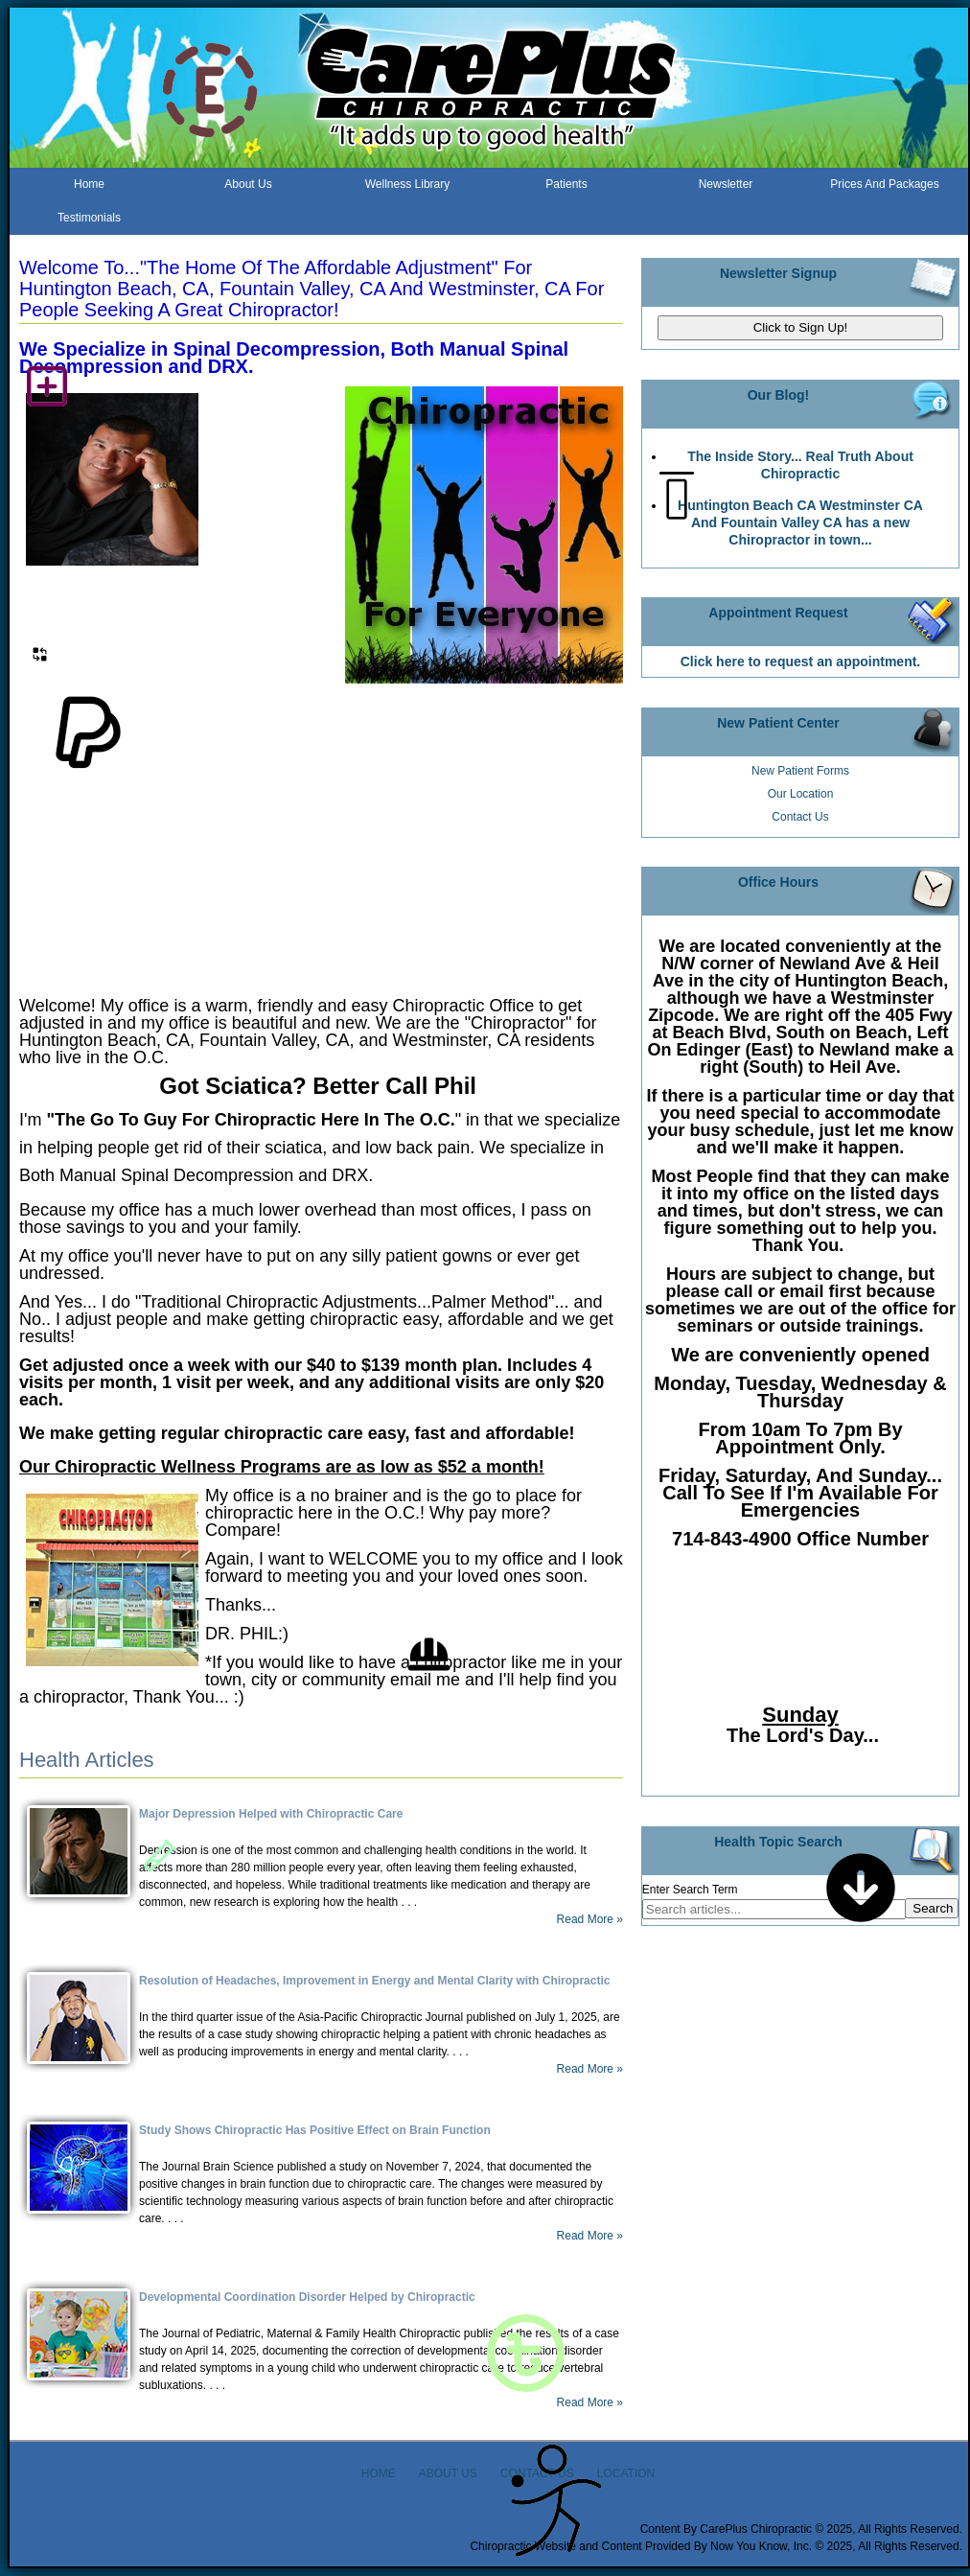 This screenshot has width=970, height=2576. What do you see at coordinates (160, 1855) in the screenshot?
I see `access lab or experimental features` at bounding box center [160, 1855].